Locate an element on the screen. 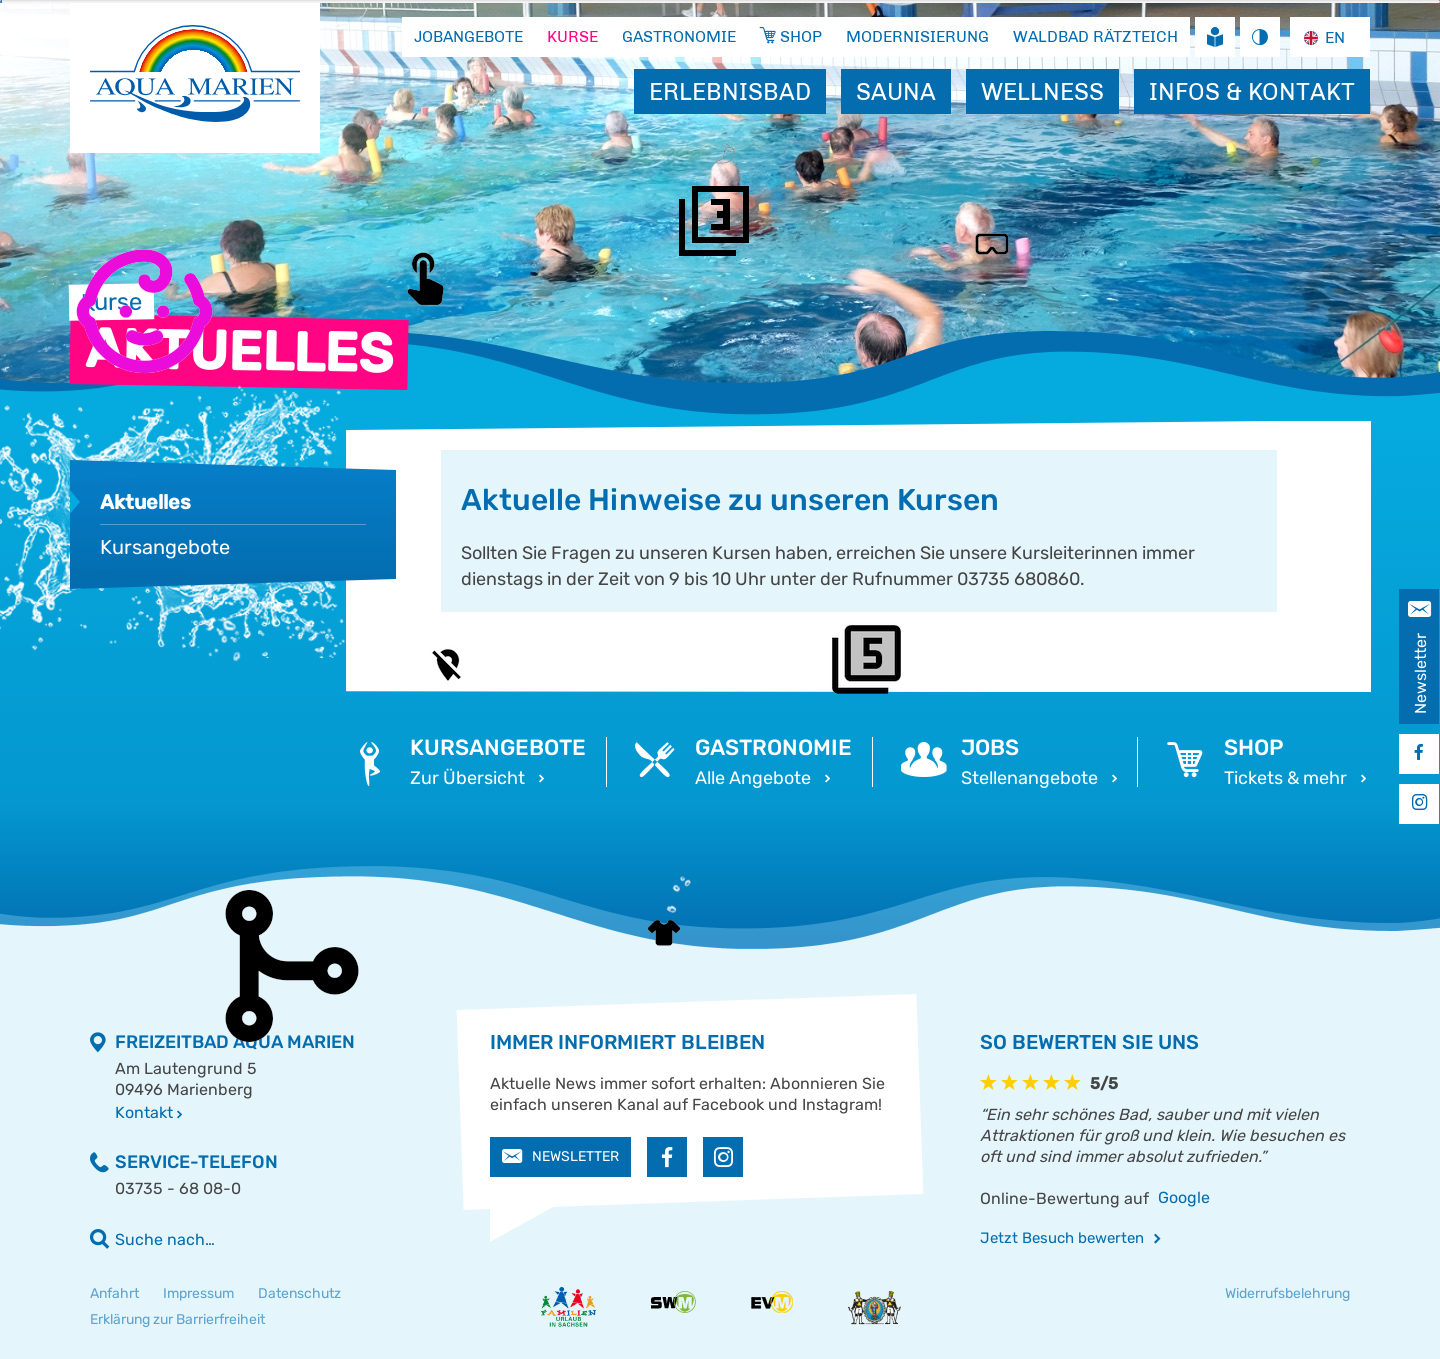 The height and width of the screenshot is (1359, 1440). filter or view 5 items is located at coordinates (866, 659).